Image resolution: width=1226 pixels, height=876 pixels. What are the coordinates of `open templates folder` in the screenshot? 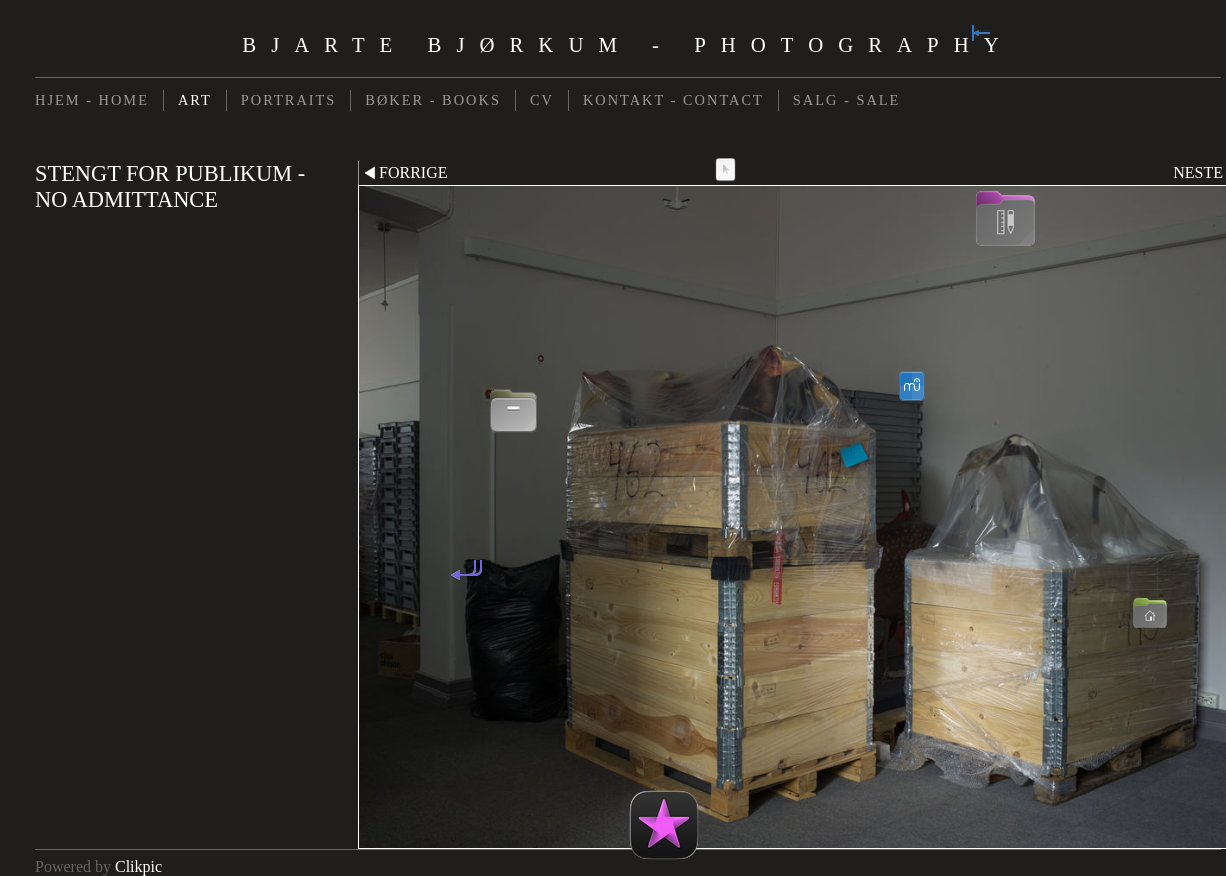 It's located at (1005, 218).